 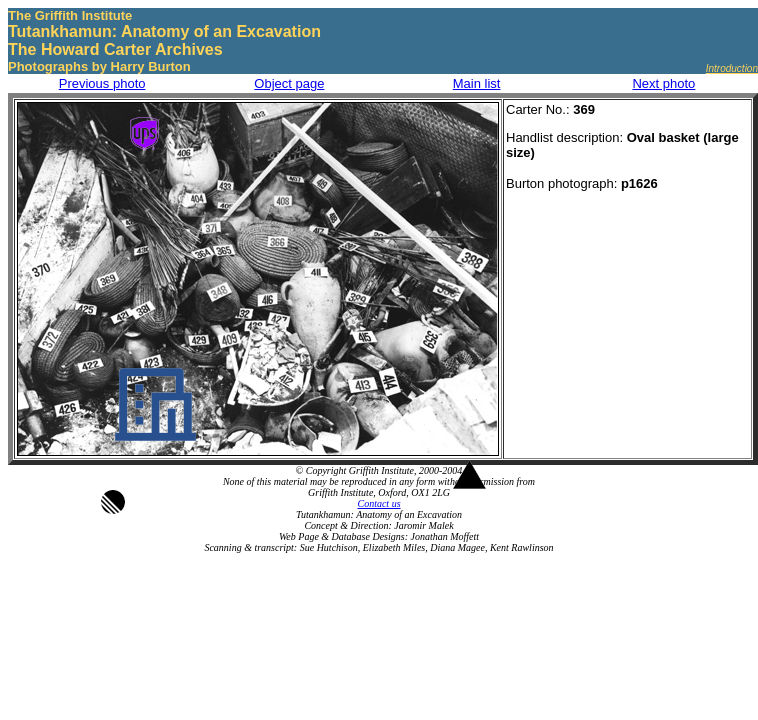 I want to click on Vercel company logo, so click(x=469, y=474).